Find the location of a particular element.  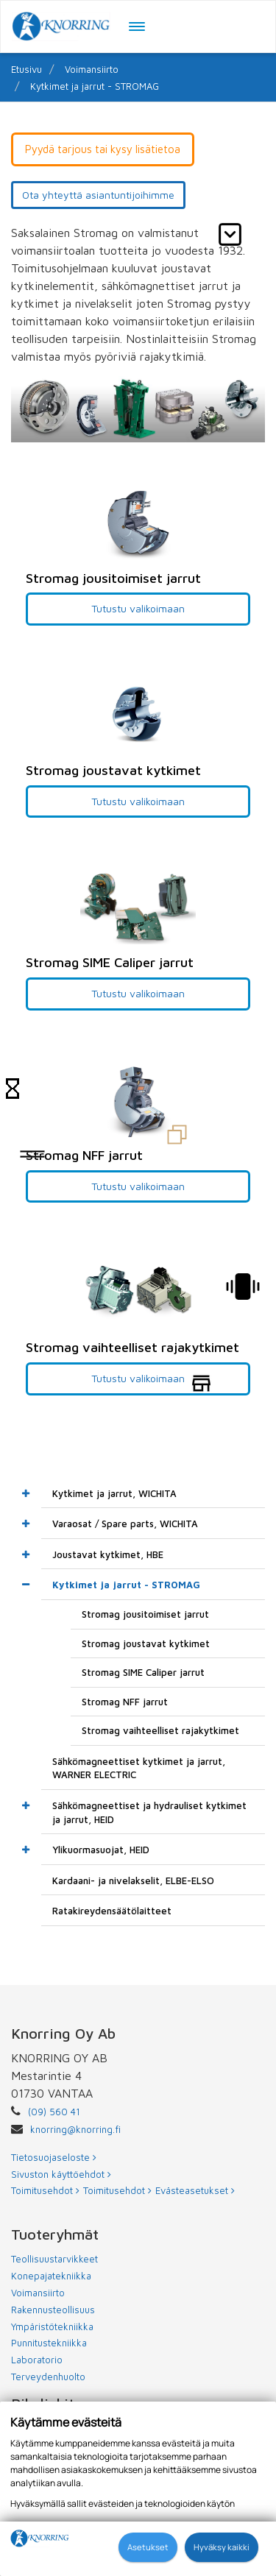

expand content or dropdown menu is located at coordinates (230, 234).